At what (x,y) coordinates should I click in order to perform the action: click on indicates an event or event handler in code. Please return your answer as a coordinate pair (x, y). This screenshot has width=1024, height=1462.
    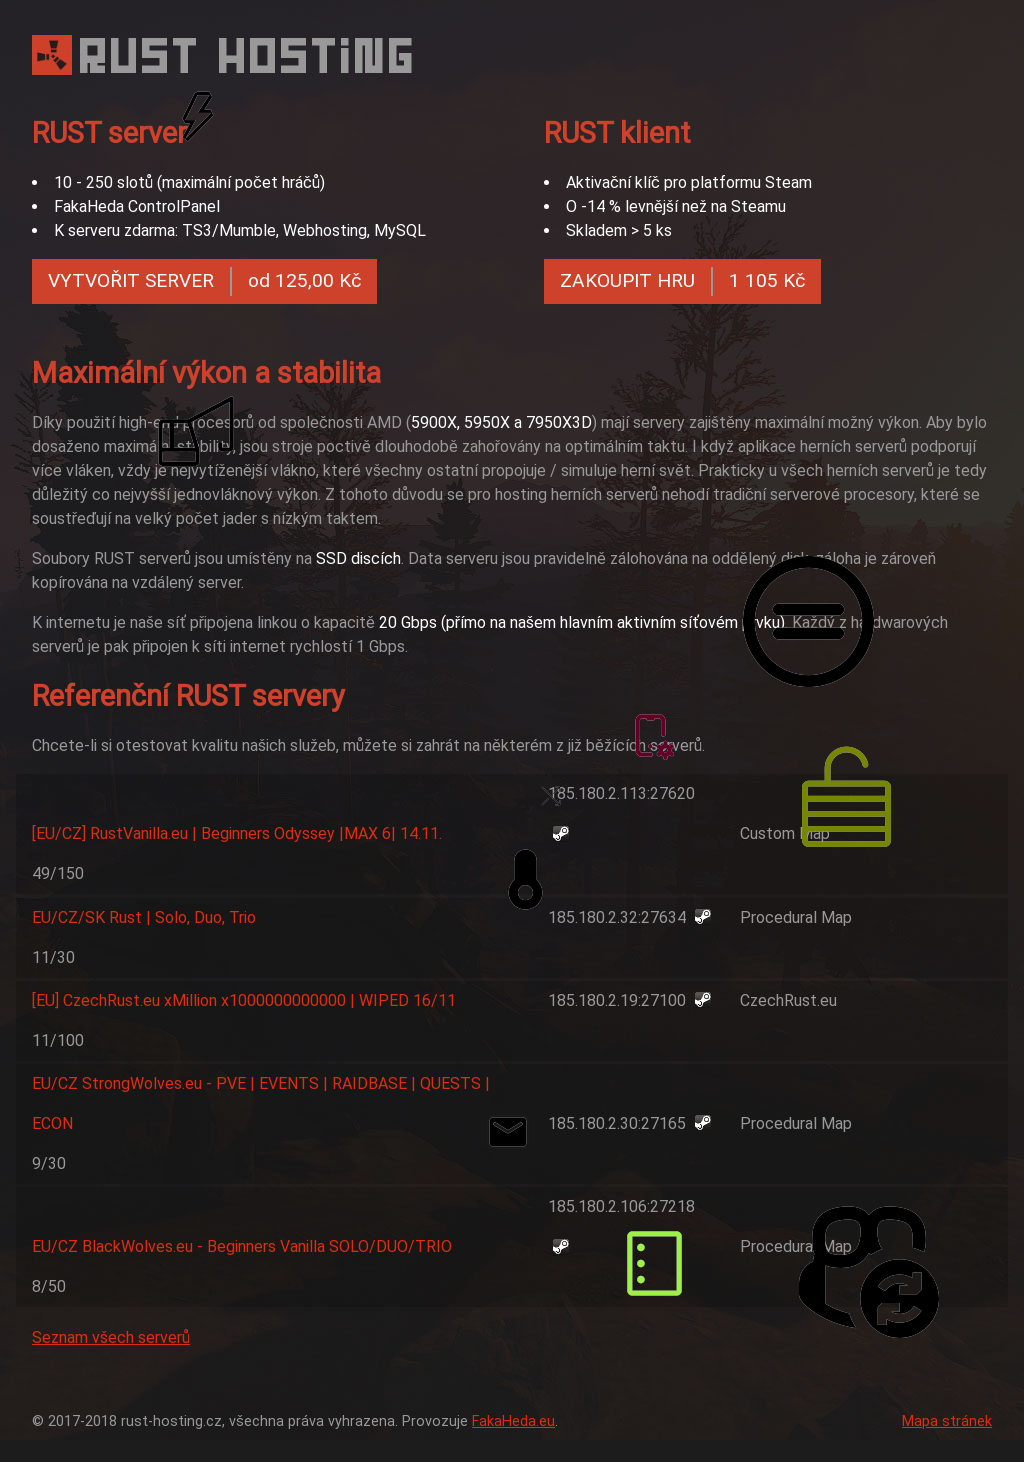
    Looking at the image, I should click on (196, 116).